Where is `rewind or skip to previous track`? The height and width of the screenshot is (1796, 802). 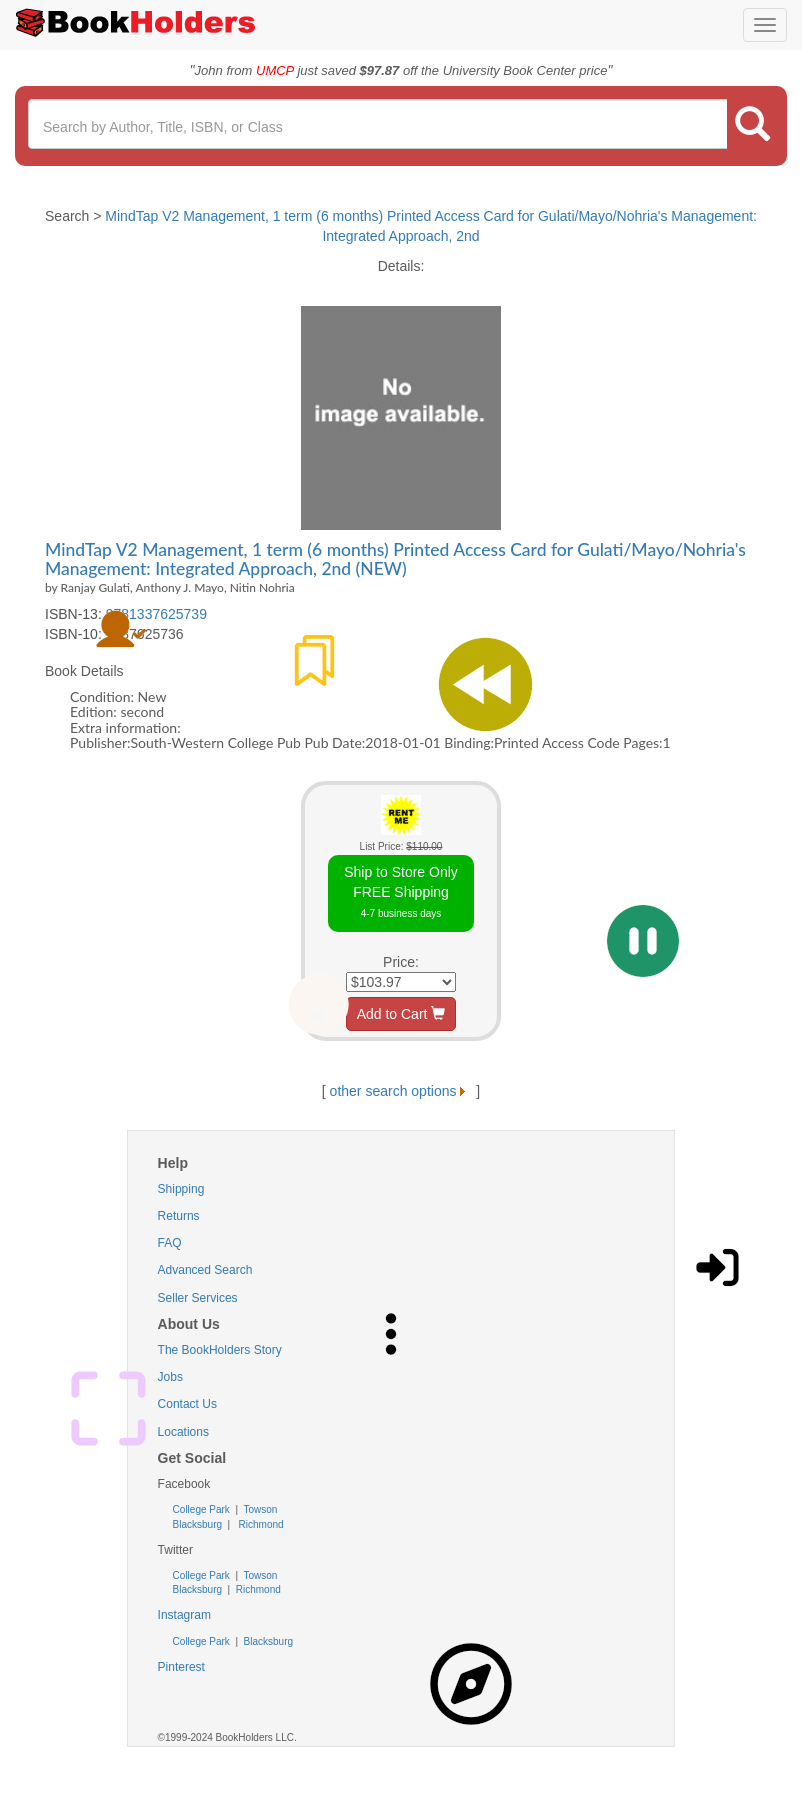
rewind or skip to previous track is located at coordinates (485, 684).